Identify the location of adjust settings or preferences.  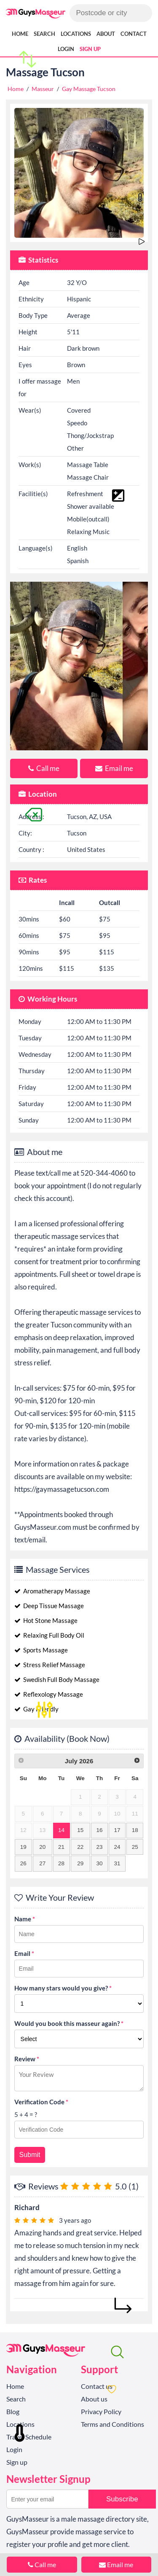
(44, 1710).